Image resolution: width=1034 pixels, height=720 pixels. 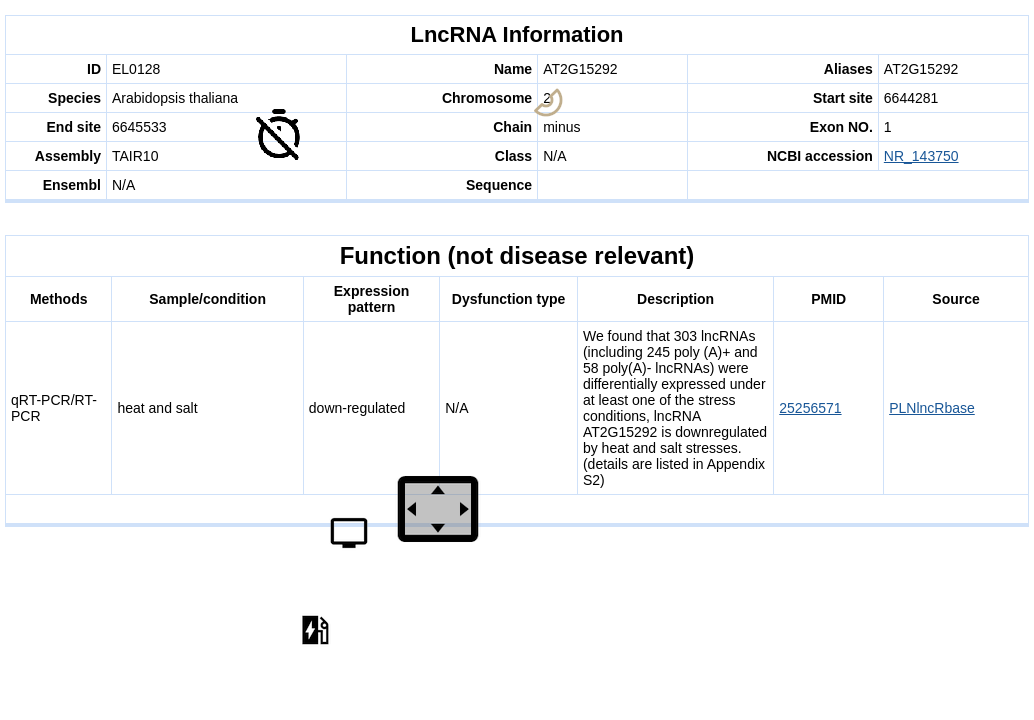 I want to click on timer is disabled or off, so click(x=279, y=135).